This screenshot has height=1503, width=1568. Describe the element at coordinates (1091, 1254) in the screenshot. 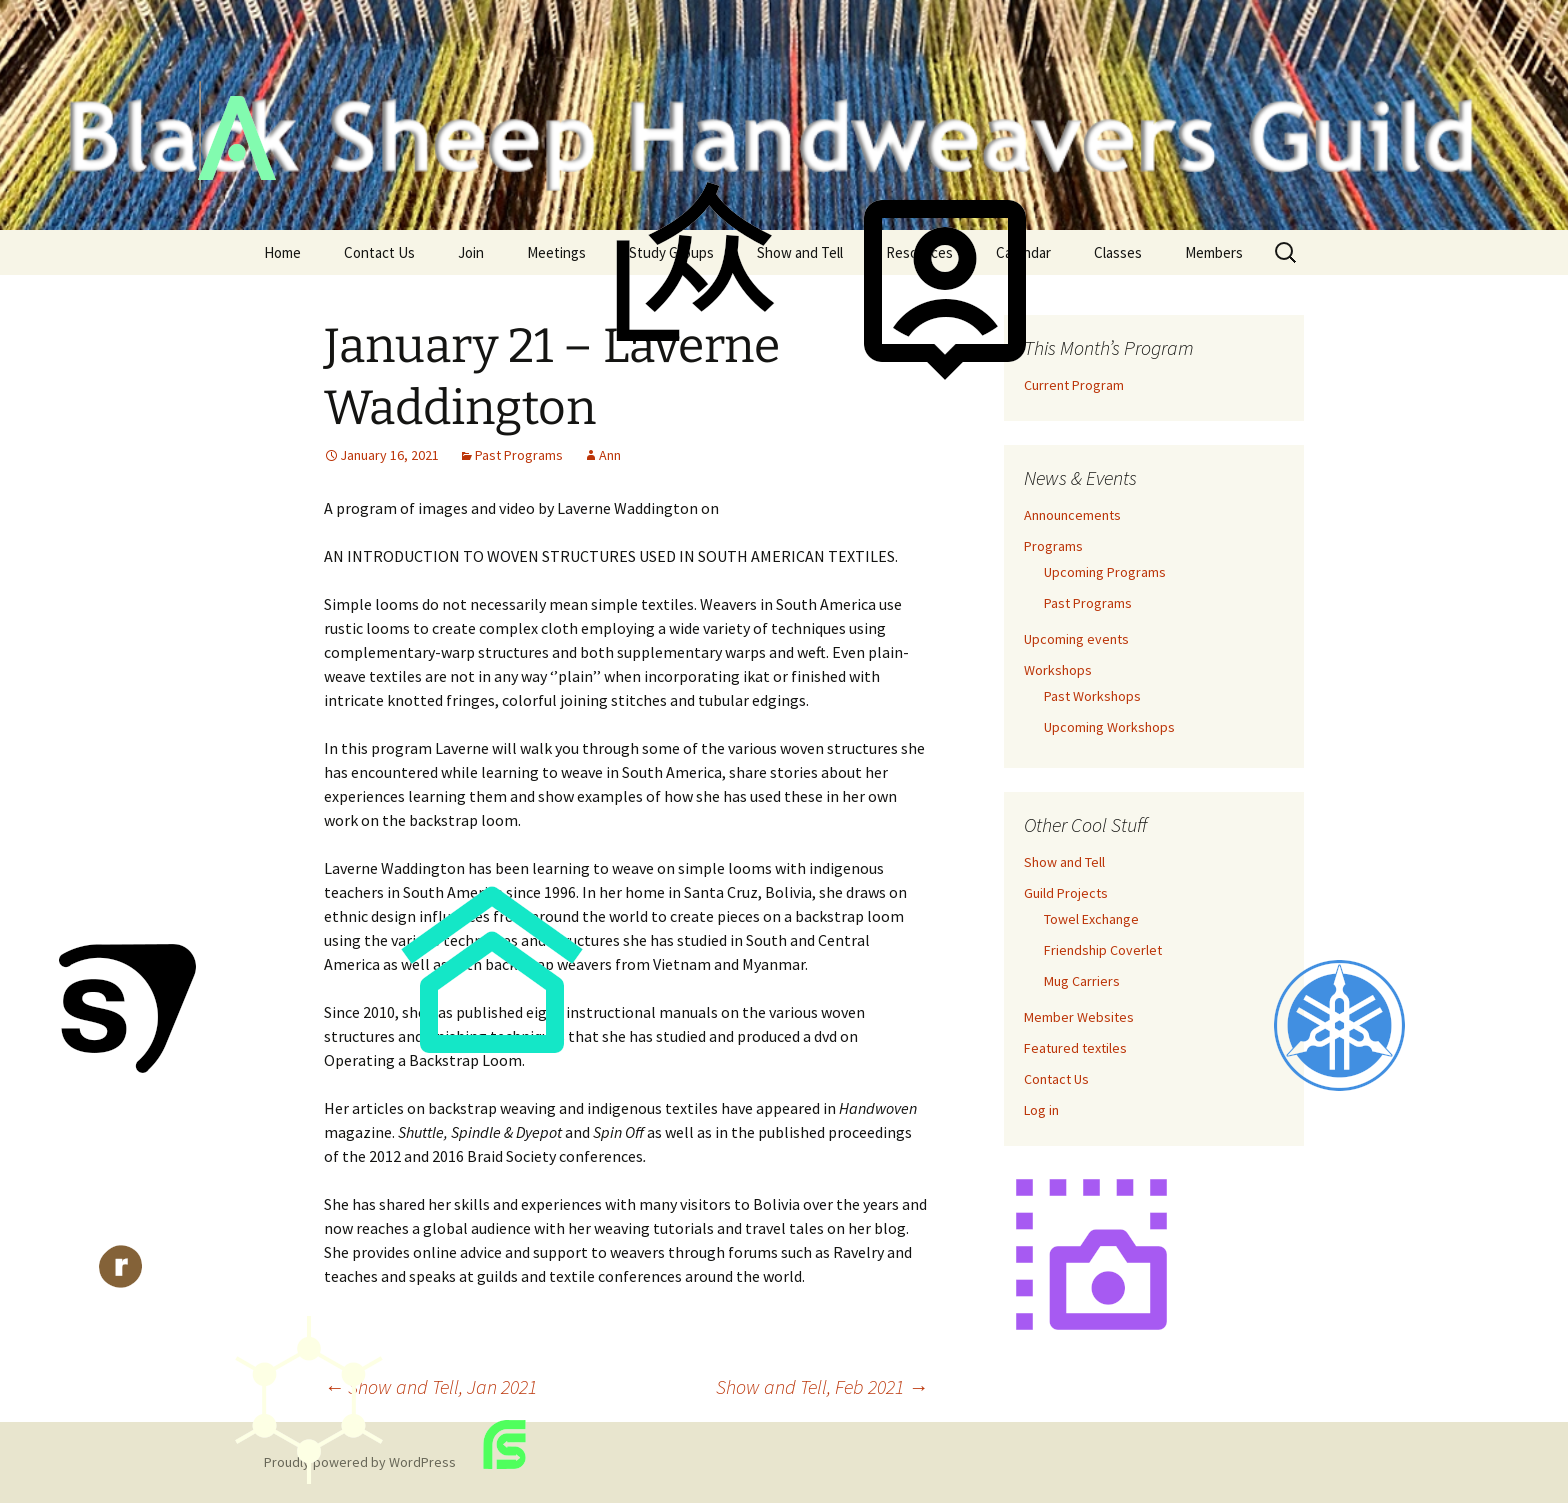

I see `capture a screenshot of the current screen` at that location.